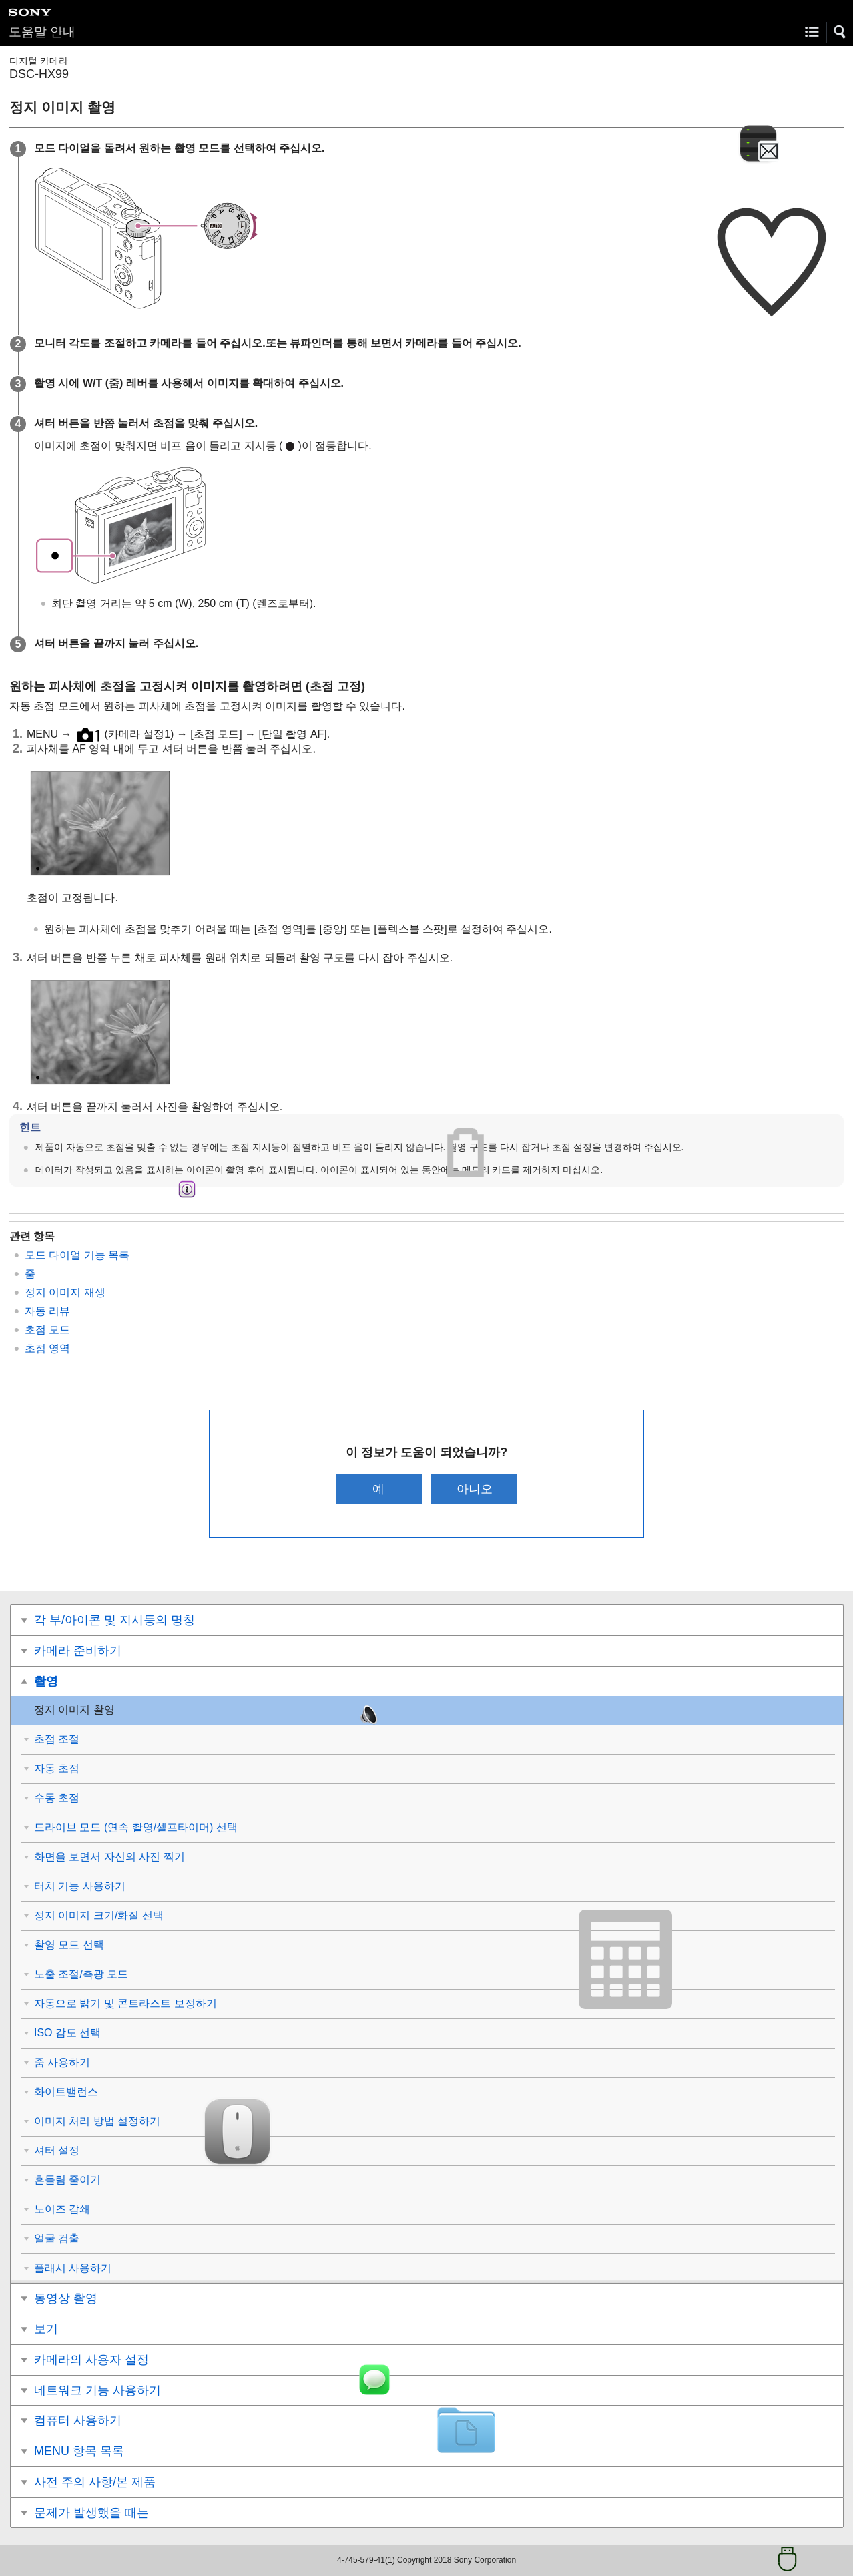 The height and width of the screenshot is (2576, 853). What do you see at coordinates (237, 2131) in the screenshot?
I see `open mouse settings and preferences` at bounding box center [237, 2131].